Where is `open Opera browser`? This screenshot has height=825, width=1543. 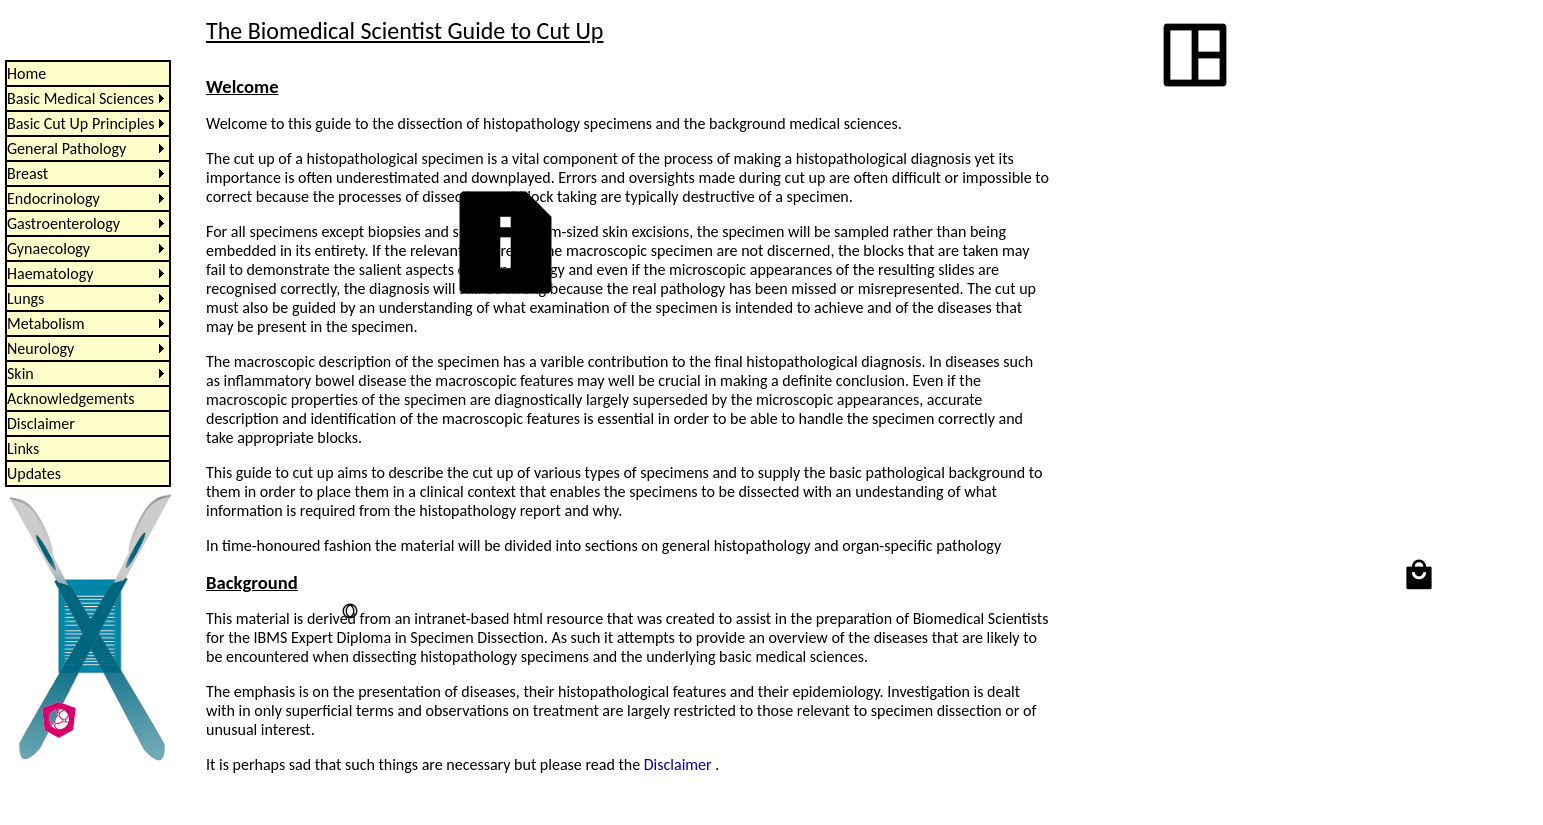 open Opera browser is located at coordinates (350, 611).